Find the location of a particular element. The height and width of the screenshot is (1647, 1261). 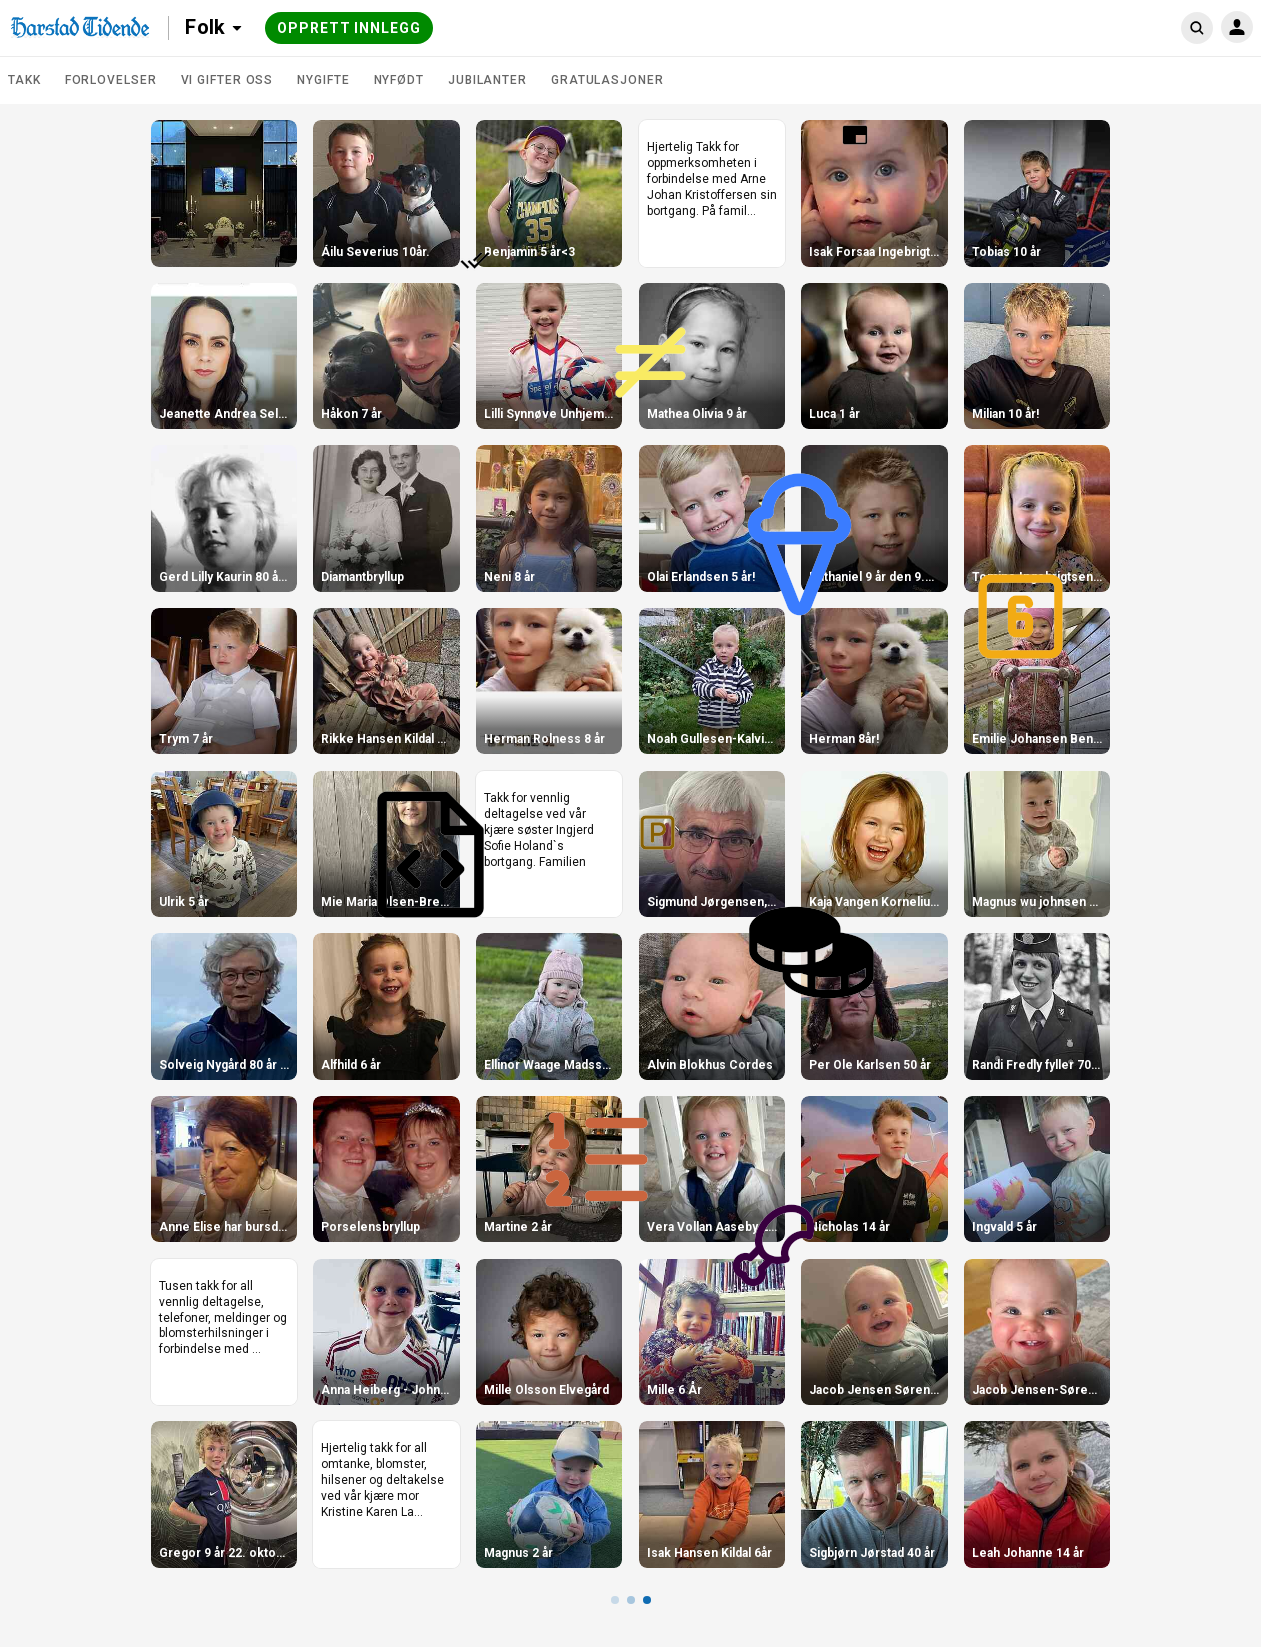

view source code file is located at coordinates (430, 854).